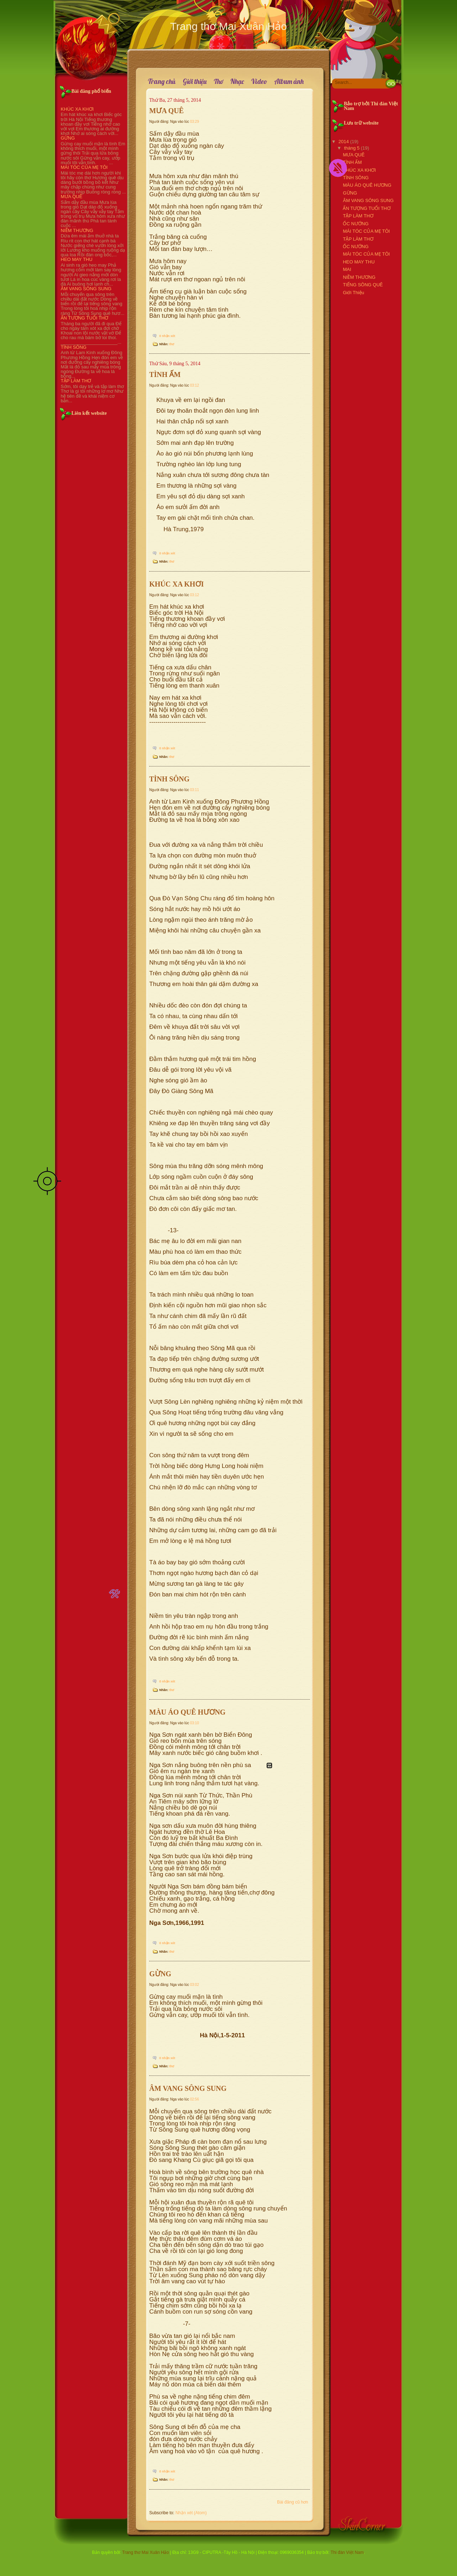  Describe the element at coordinates (338, 168) in the screenshot. I see `notifications are currently muted or disabled` at that location.